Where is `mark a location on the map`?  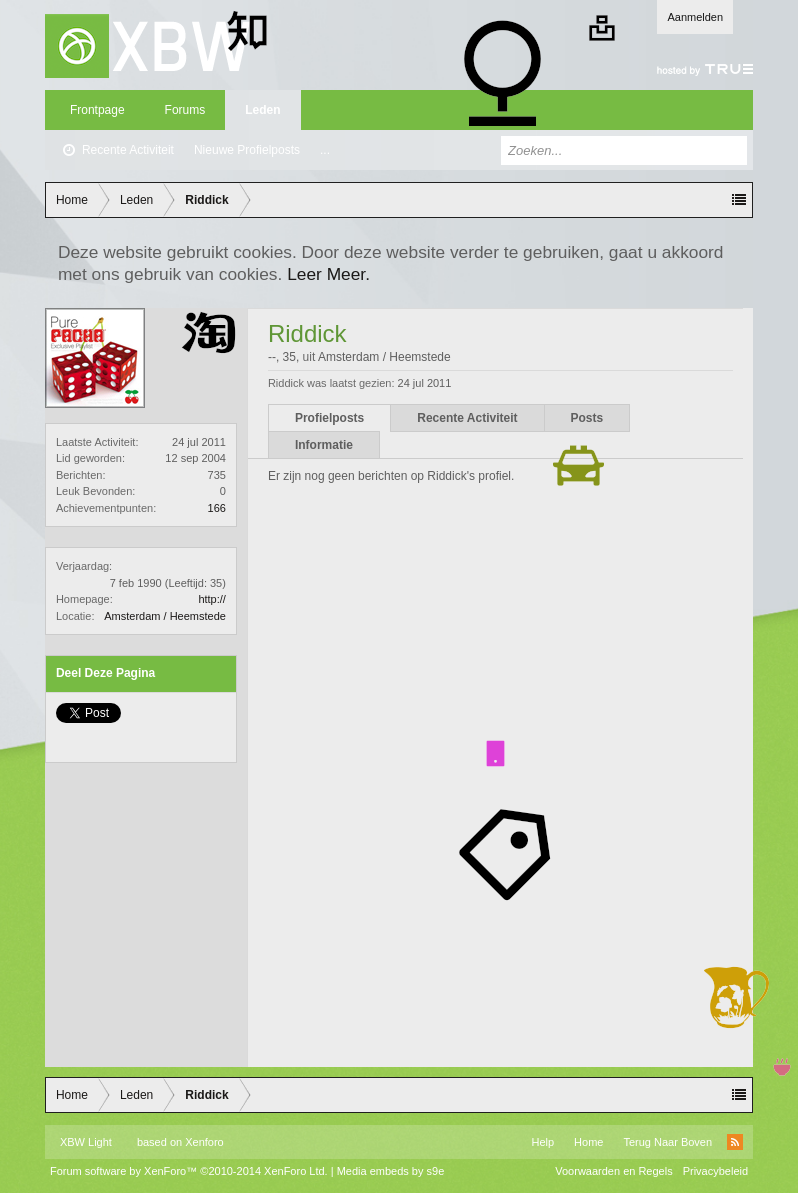
mark a location on the map is located at coordinates (502, 68).